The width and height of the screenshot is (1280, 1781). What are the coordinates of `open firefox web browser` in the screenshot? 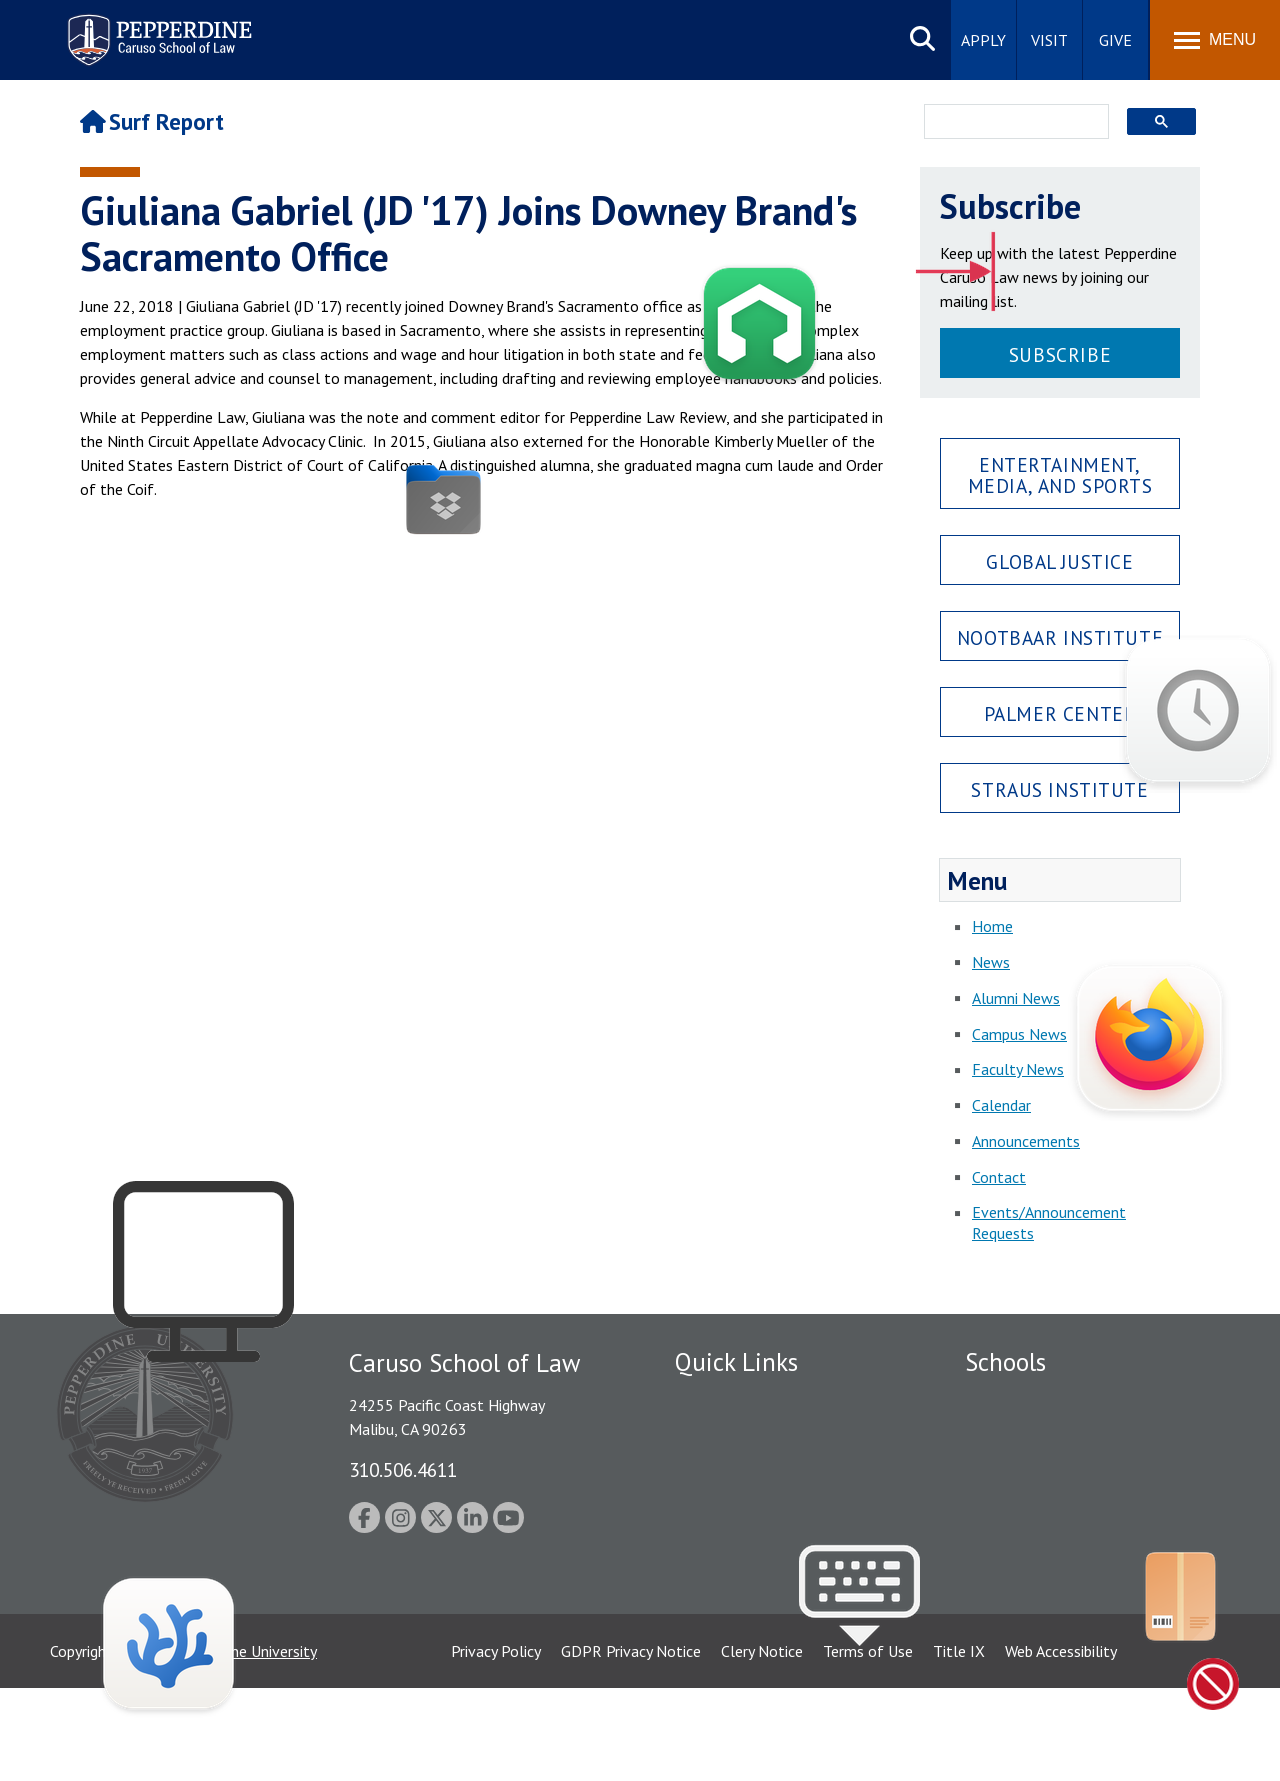 It's located at (1149, 1038).